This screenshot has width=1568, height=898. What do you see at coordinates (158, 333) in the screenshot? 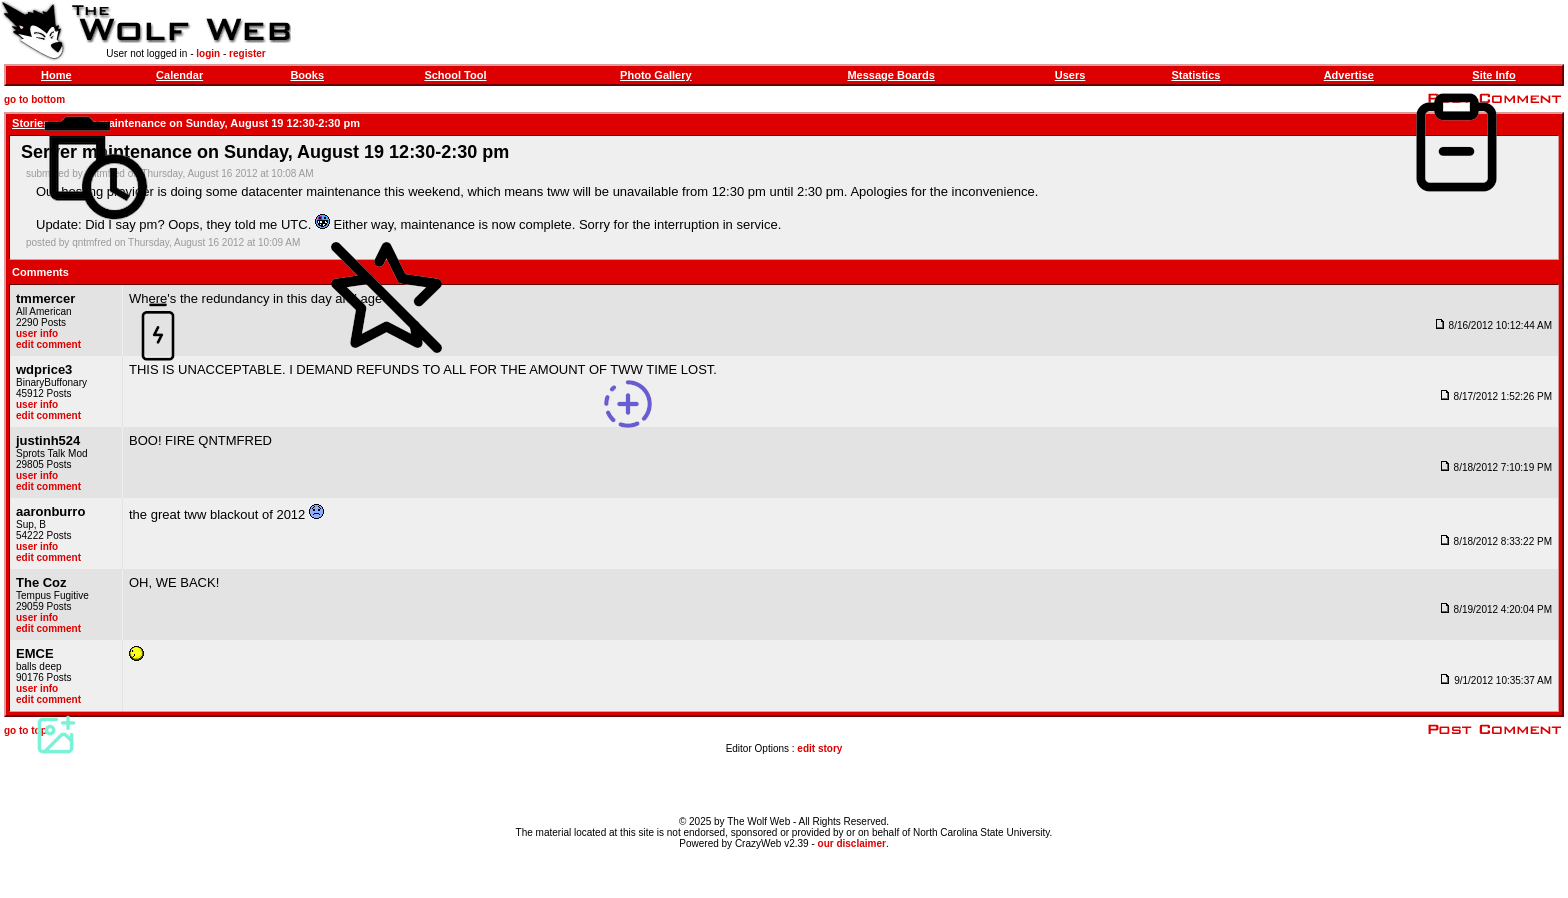
I see `indicates device is currently charging` at bounding box center [158, 333].